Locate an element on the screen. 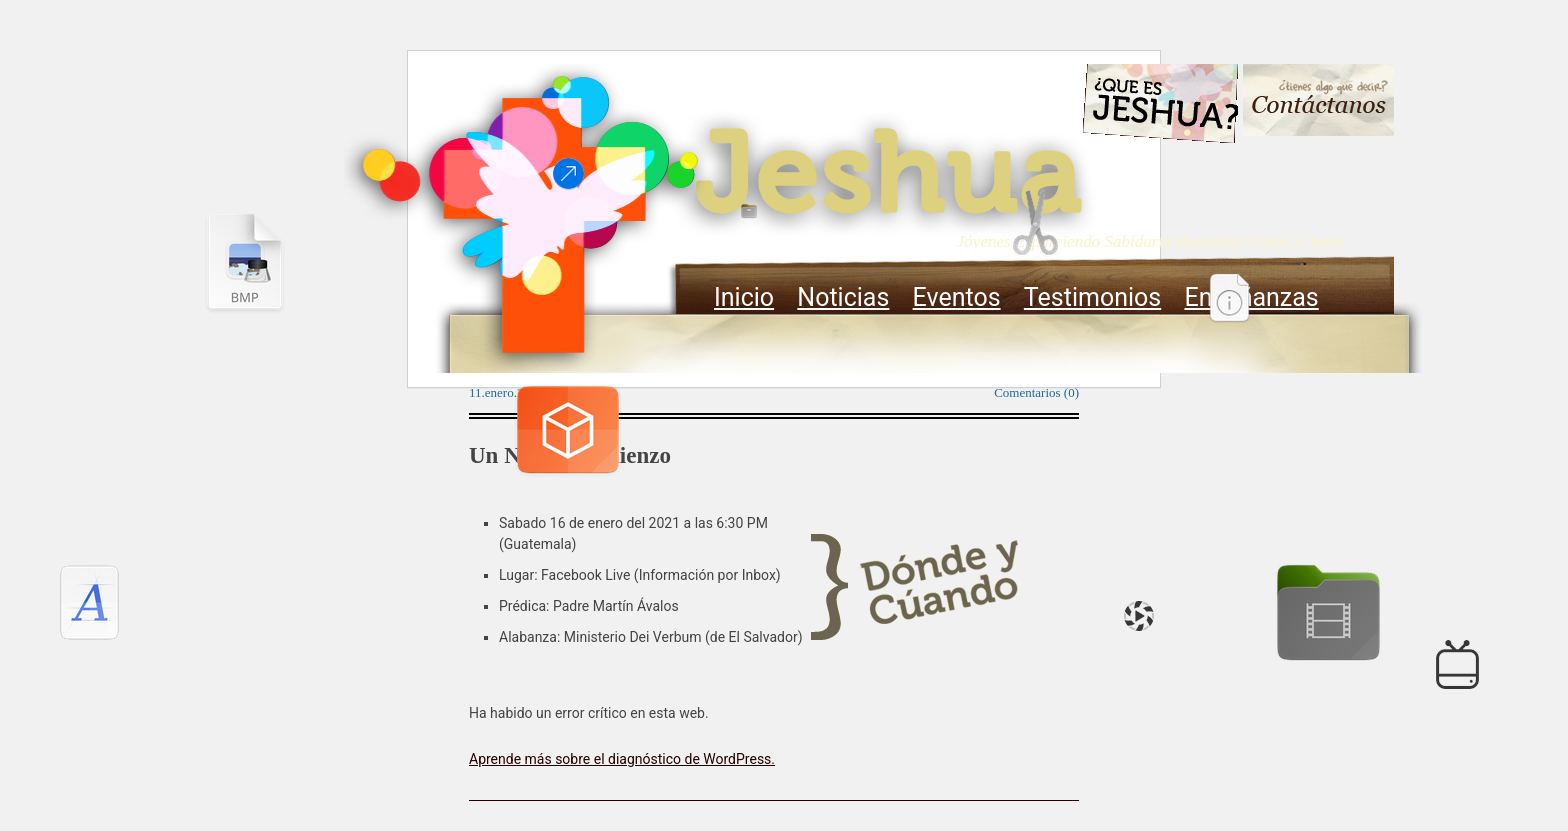 This screenshot has height=831, width=1568. open the file manager is located at coordinates (749, 211).